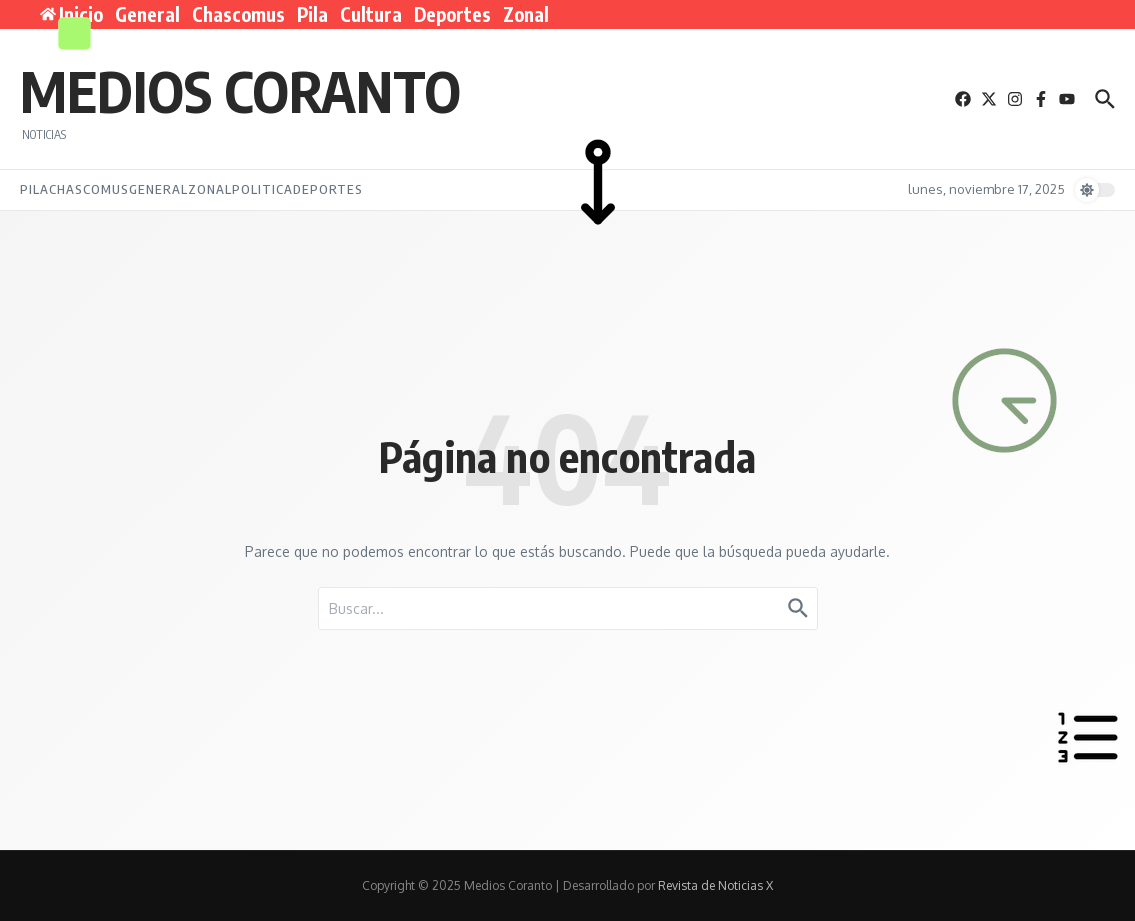  What do you see at coordinates (1089, 737) in the screenshot?
I see `create a numbered list` at bounding box center [1089, 737].